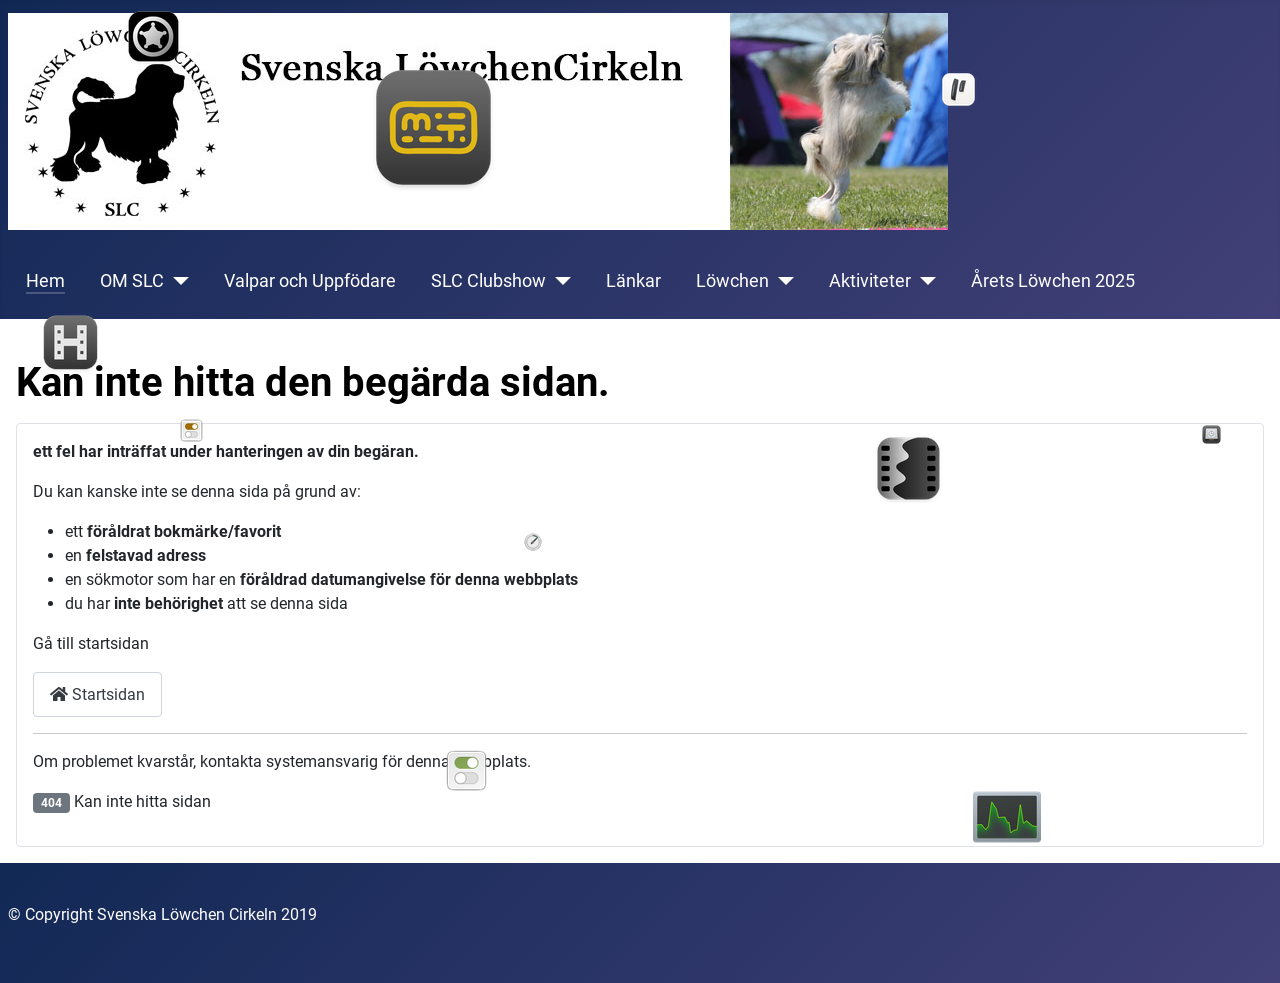  Describe the element at coordinates (533, 542) in the screenshot. I see `open system profiler application` at that location.